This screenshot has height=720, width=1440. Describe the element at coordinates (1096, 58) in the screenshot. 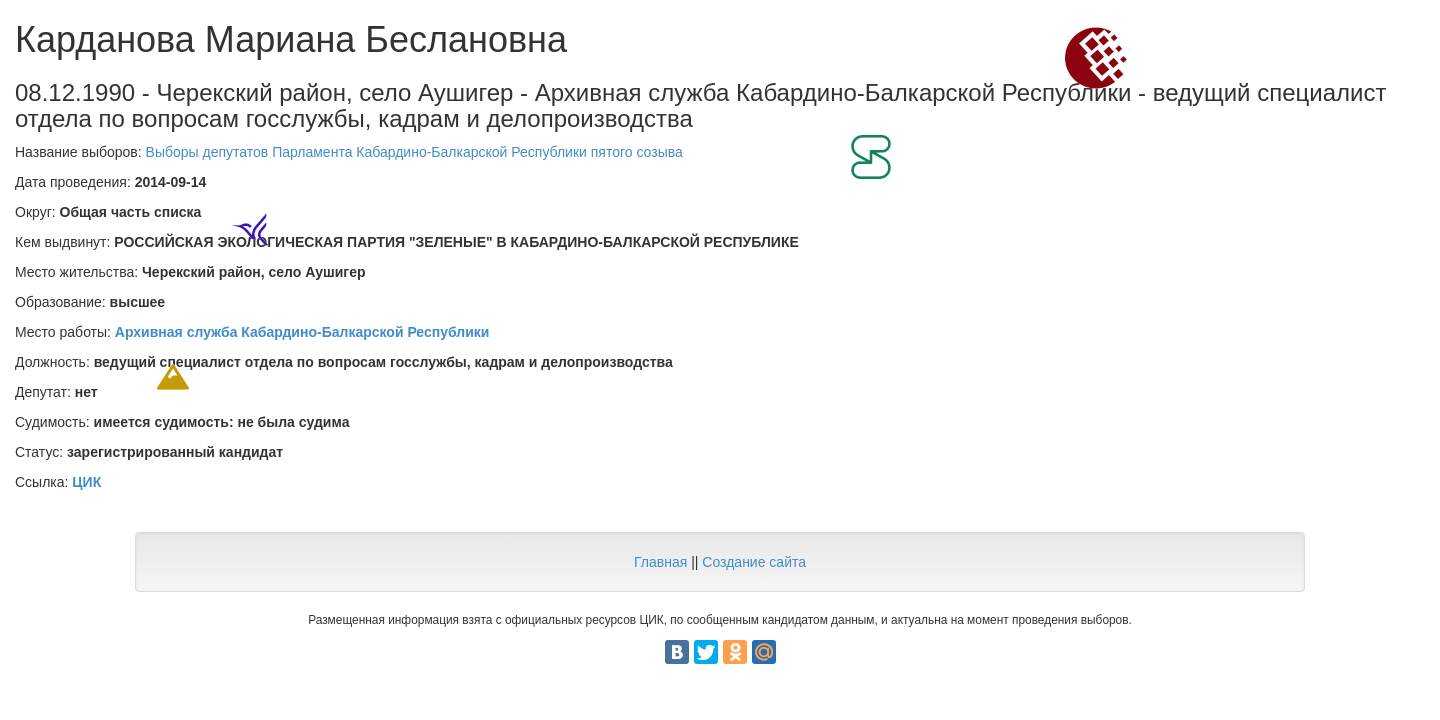

I see `pay with webmoney` at that location.